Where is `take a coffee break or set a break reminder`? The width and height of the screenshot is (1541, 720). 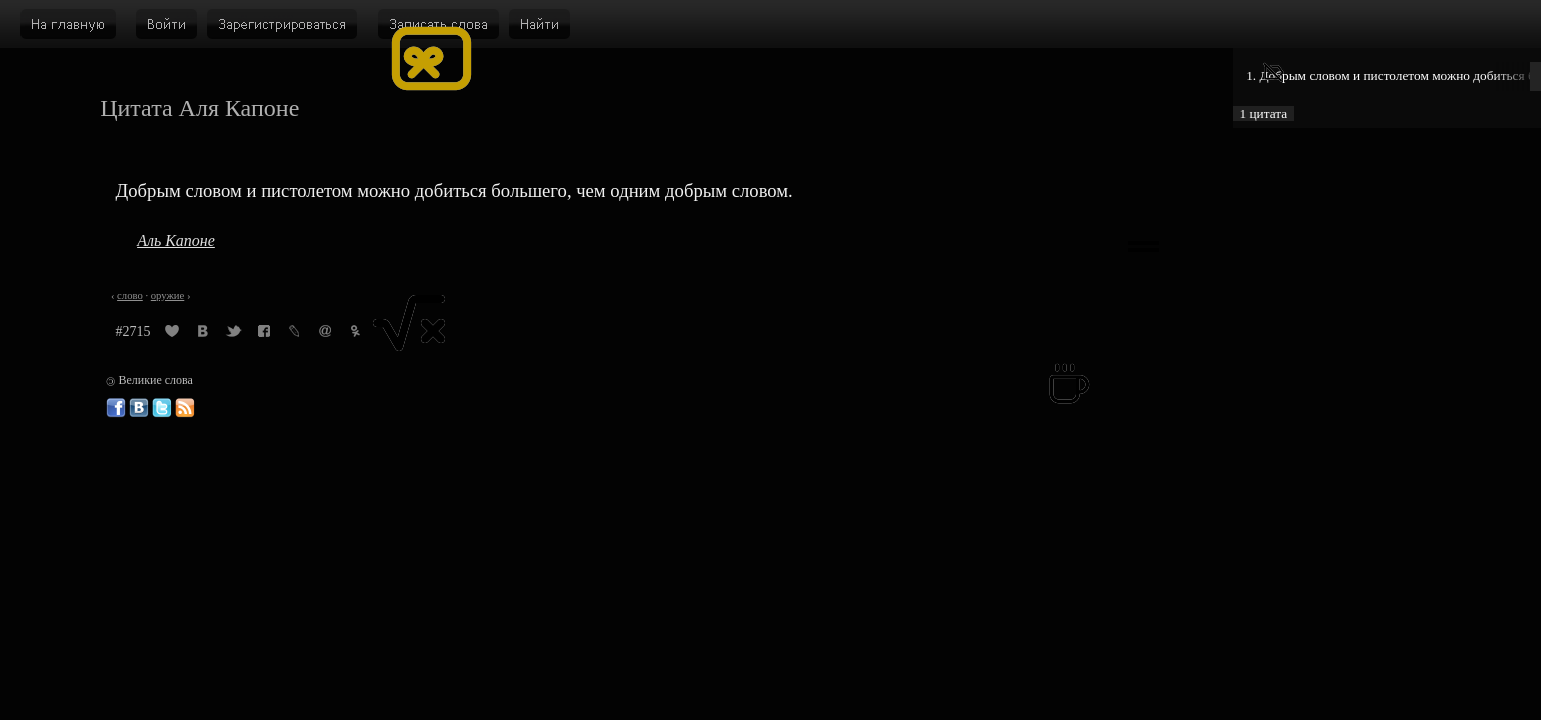
take a coffee break or set a break reminder is located at coordinates (1068, 384).